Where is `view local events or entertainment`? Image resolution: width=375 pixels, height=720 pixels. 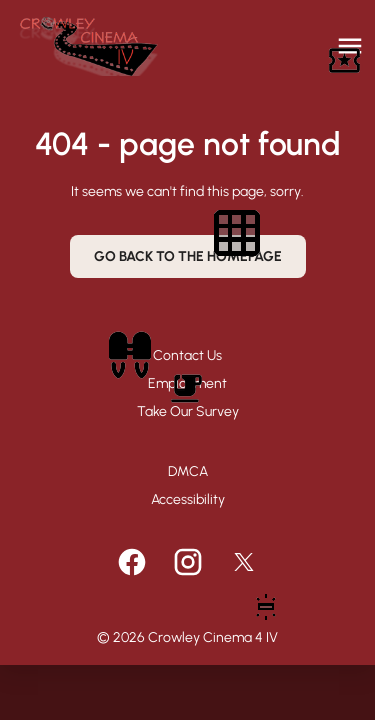 view local events or entertainment is located at coordinates (344, 60).